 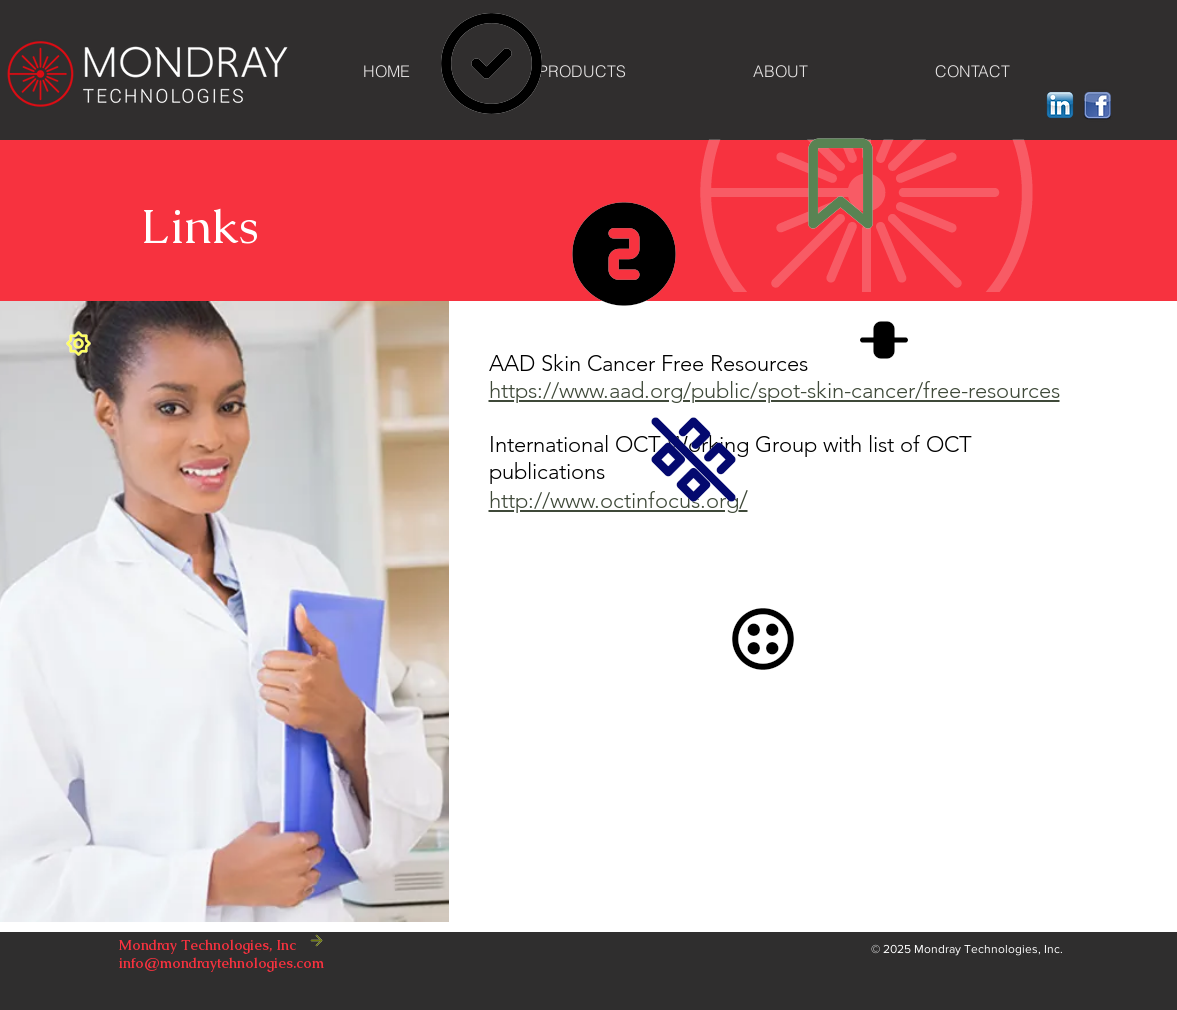 What do you see at coordinates (763, 639) in the screenshot?
I see `connect to Twilio communication services` at bounding box center [763, 639].